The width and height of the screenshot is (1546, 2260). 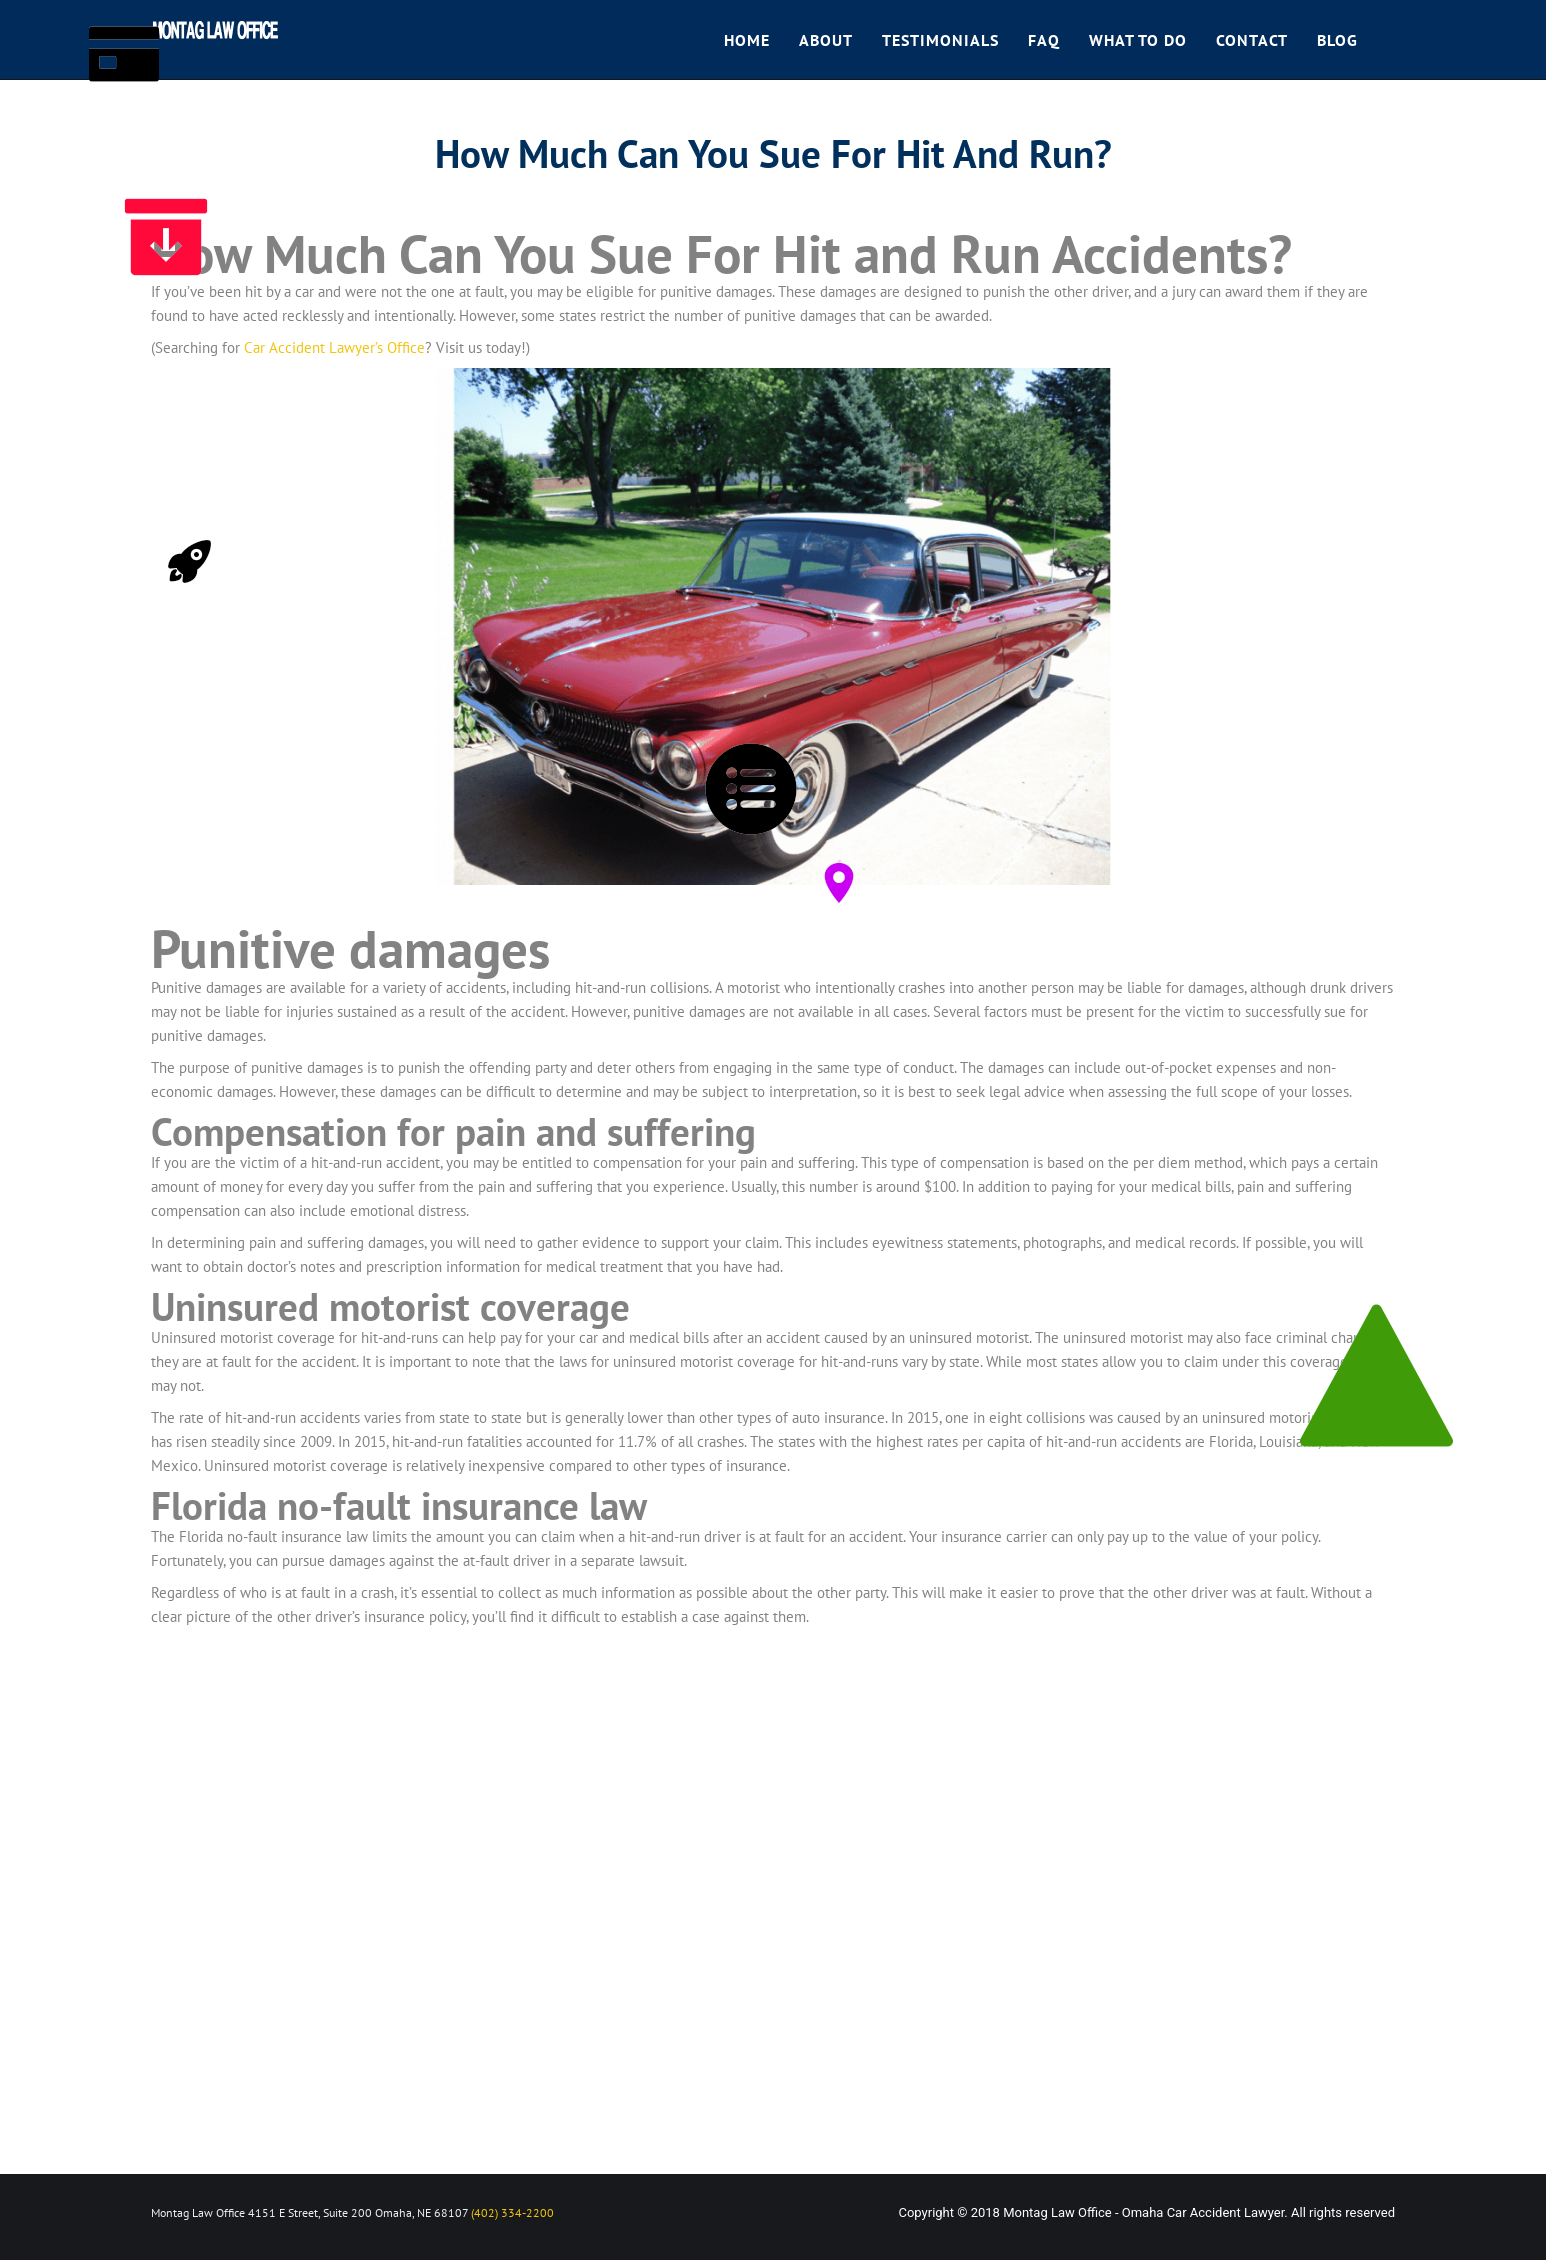 What do you see at coordinates (166, 237) in the screenshot?
I see `archive this item` at bounding box center [166, 237].